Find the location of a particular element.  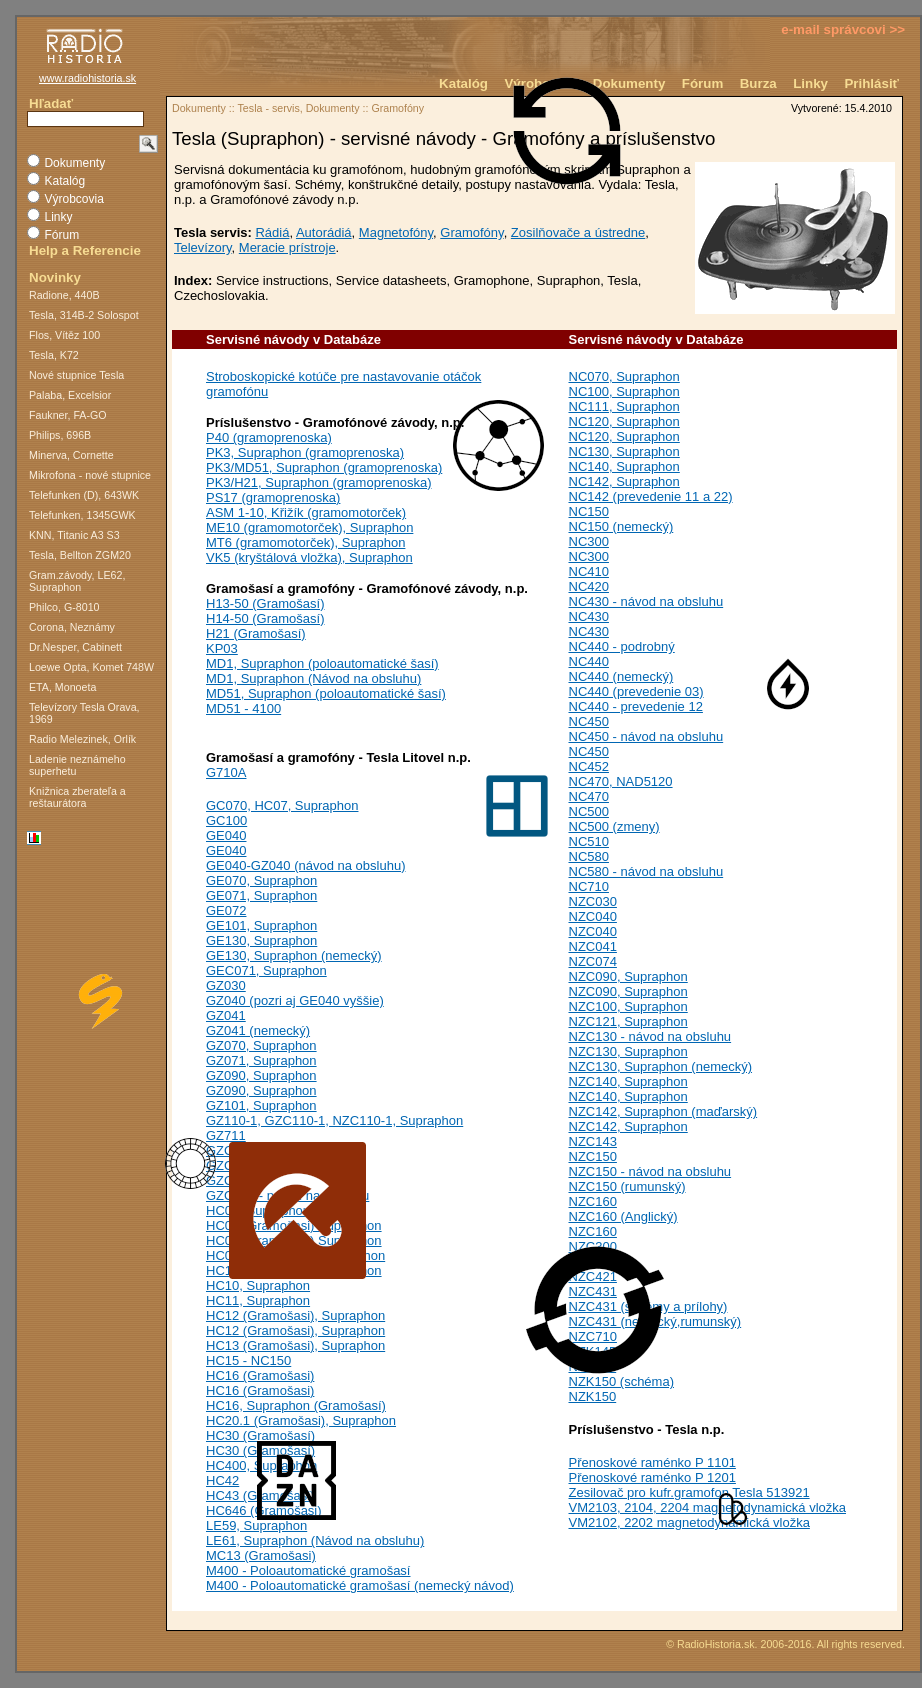

open the Kleinanzeigen app is located at coordinates (733, 1509).